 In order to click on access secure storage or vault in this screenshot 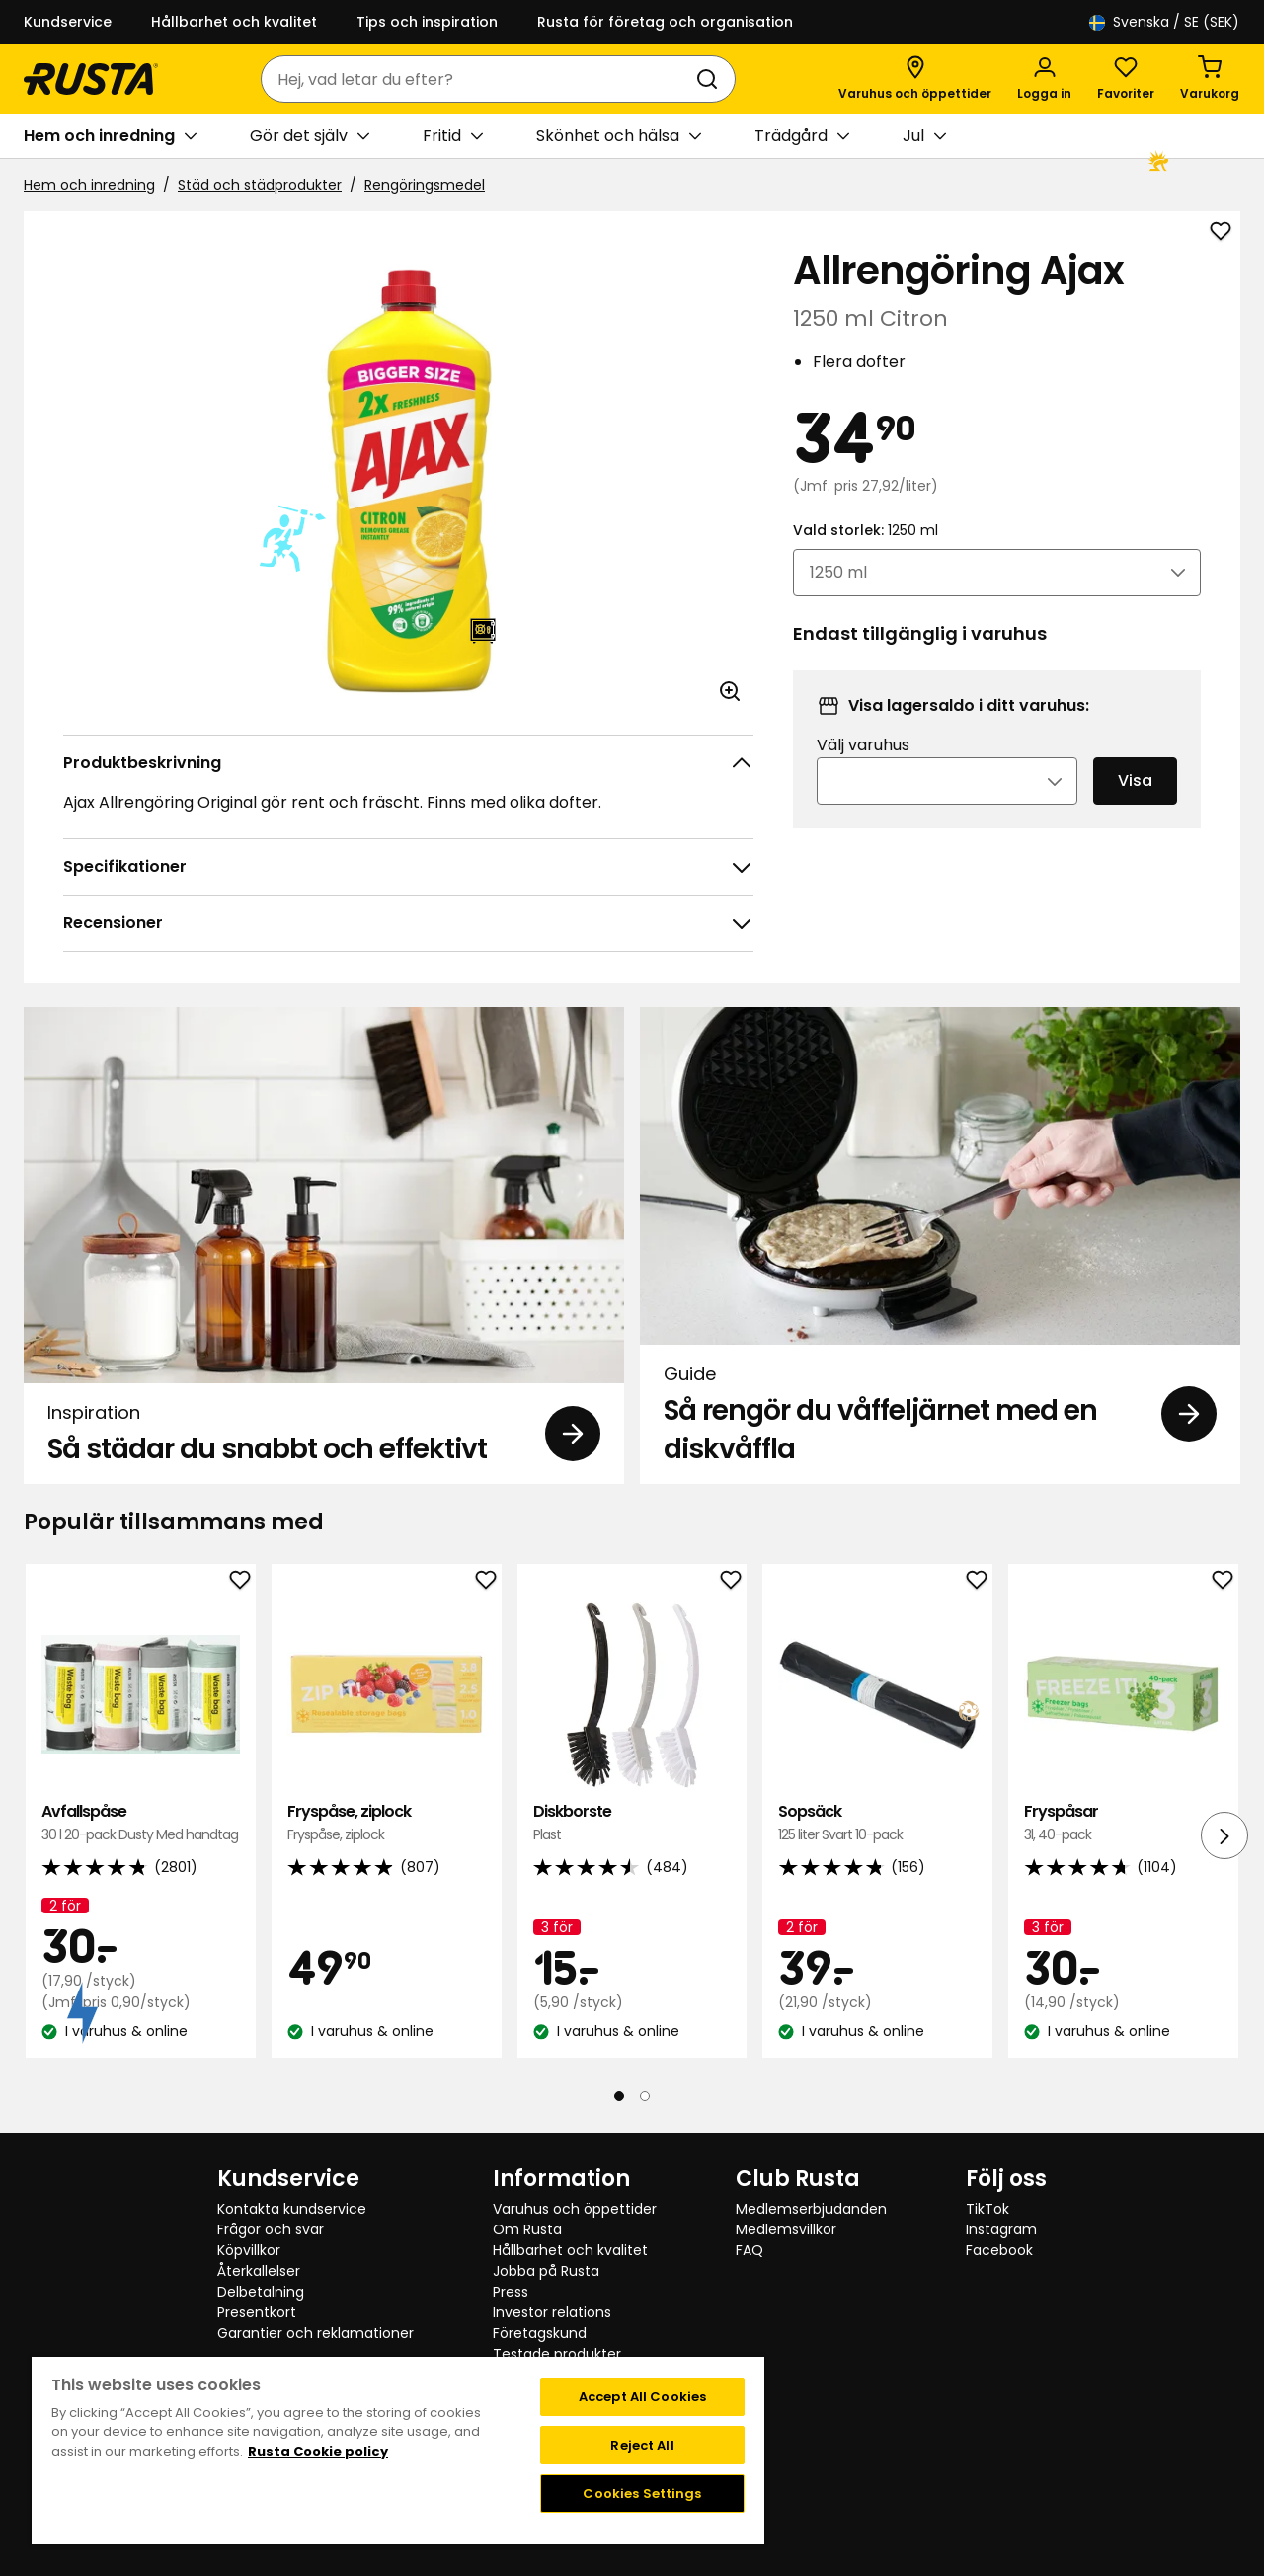, I will do `click(483, 631)`.